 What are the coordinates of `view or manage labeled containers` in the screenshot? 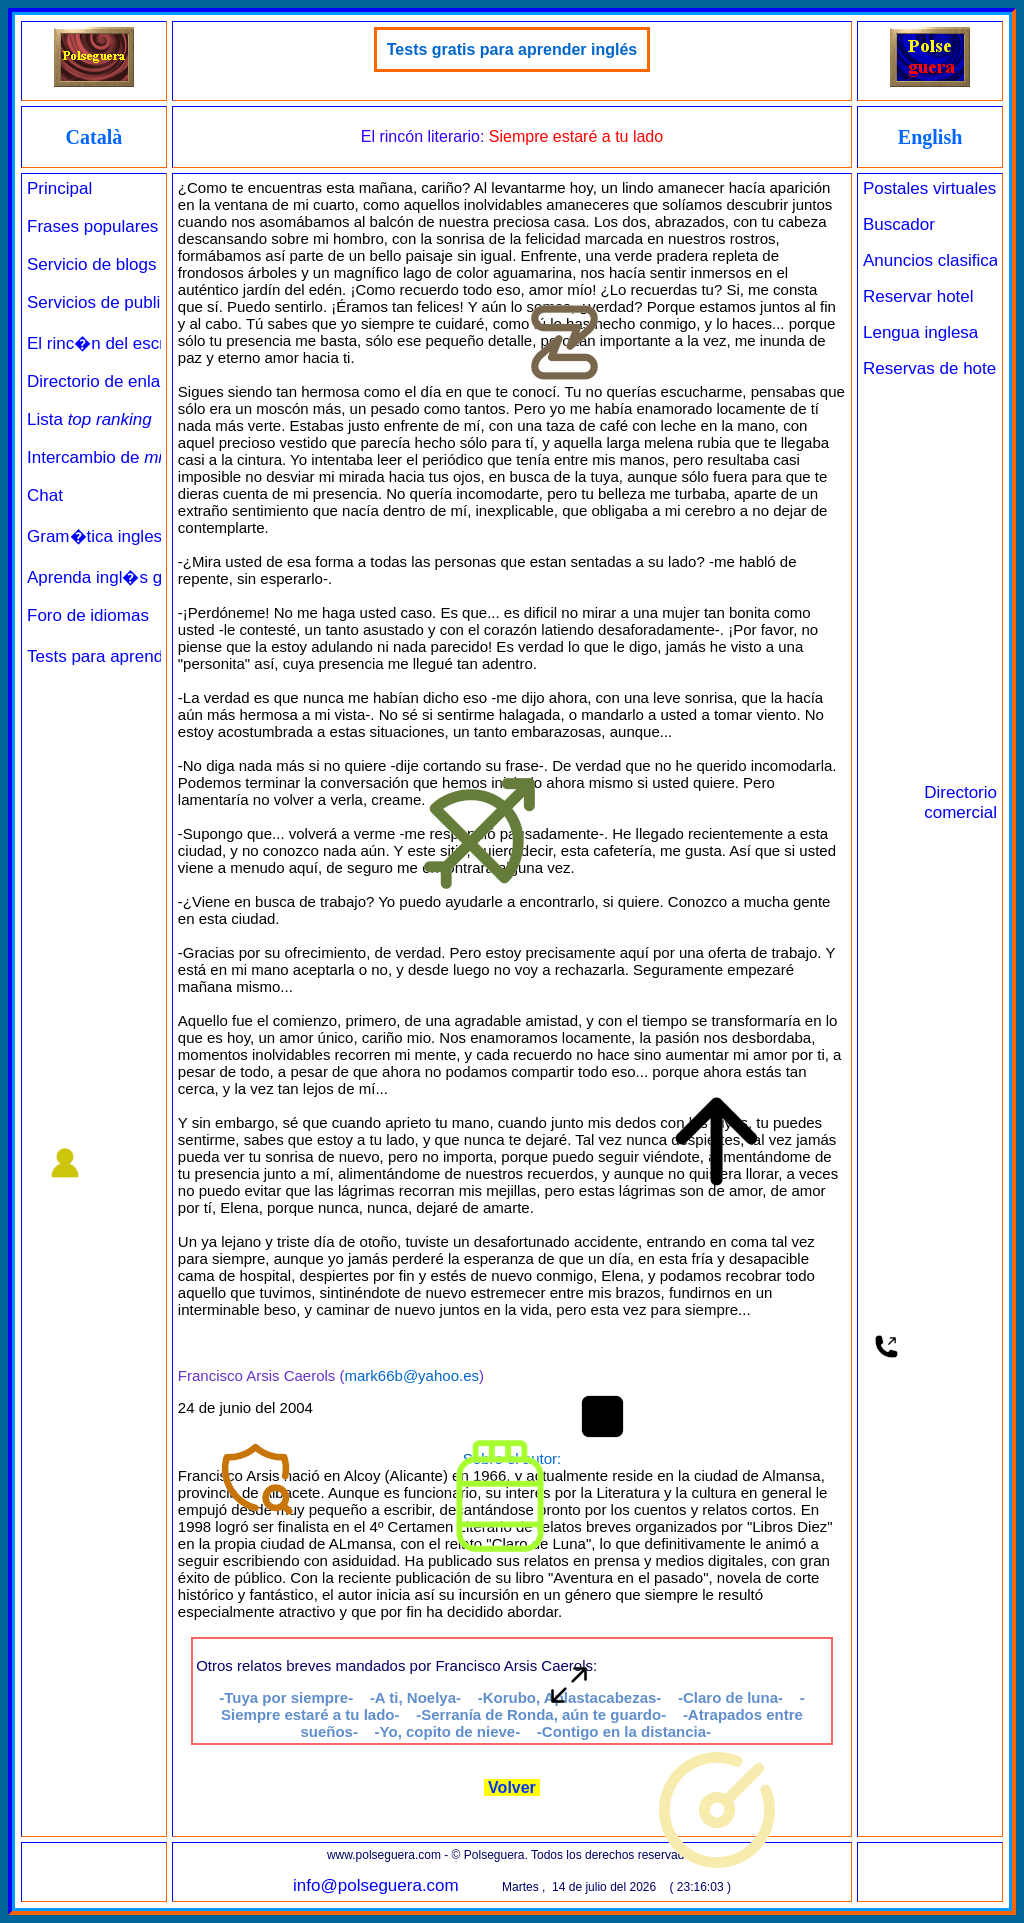 It's located at (500, 1496).